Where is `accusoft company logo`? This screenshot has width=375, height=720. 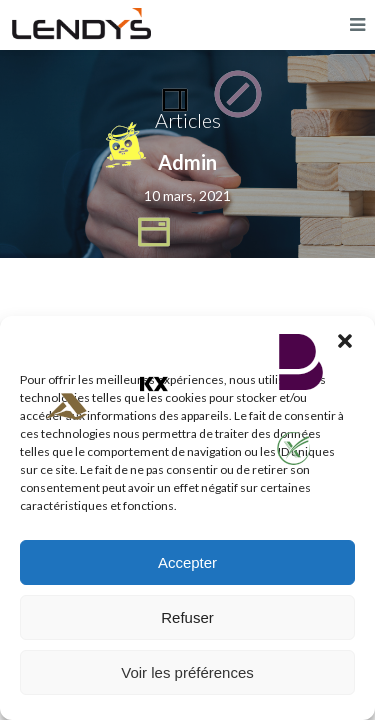 accusoft company logo is located at coordinates (66, 406).